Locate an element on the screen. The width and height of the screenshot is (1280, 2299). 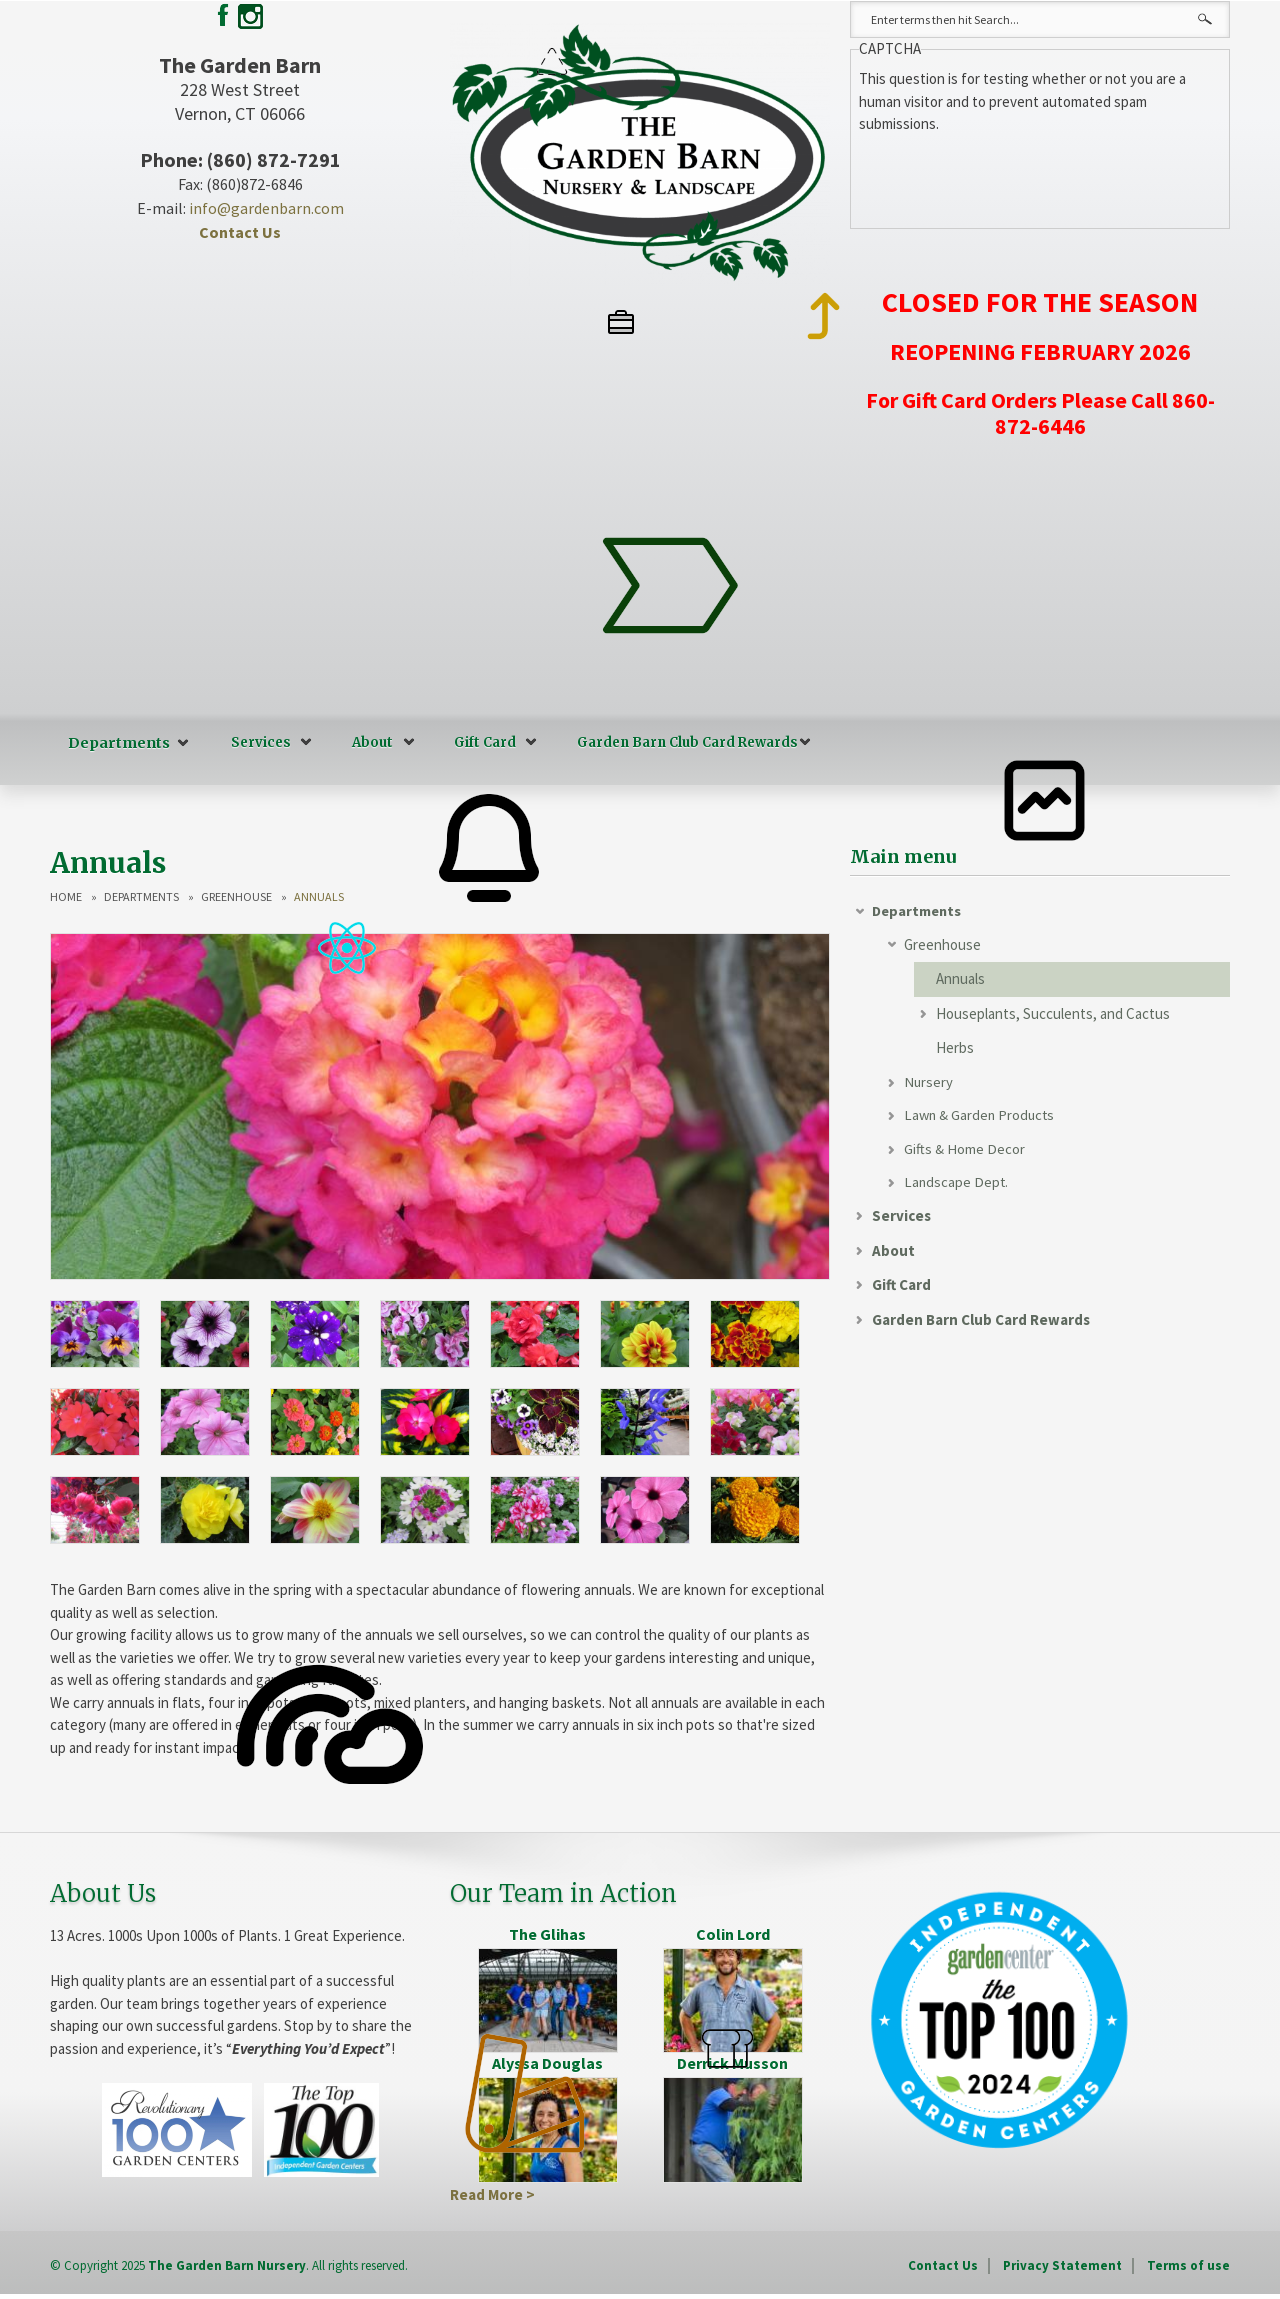
view notifications is located at coordinates (489, 848).